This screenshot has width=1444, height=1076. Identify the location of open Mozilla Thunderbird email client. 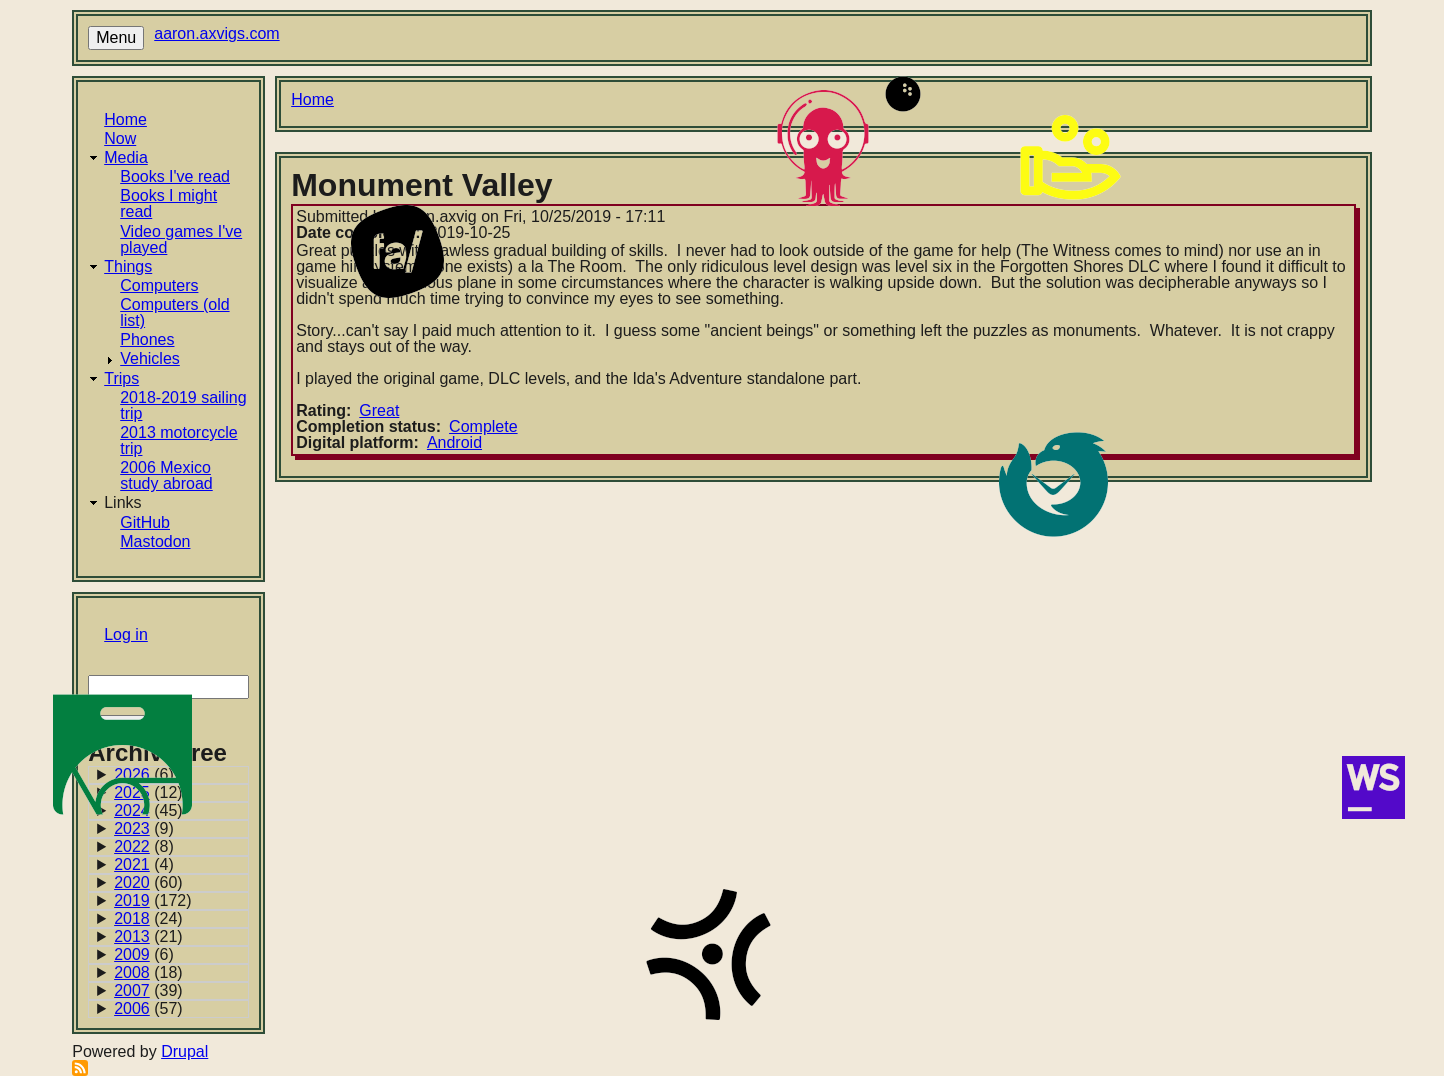
(1053, 484).